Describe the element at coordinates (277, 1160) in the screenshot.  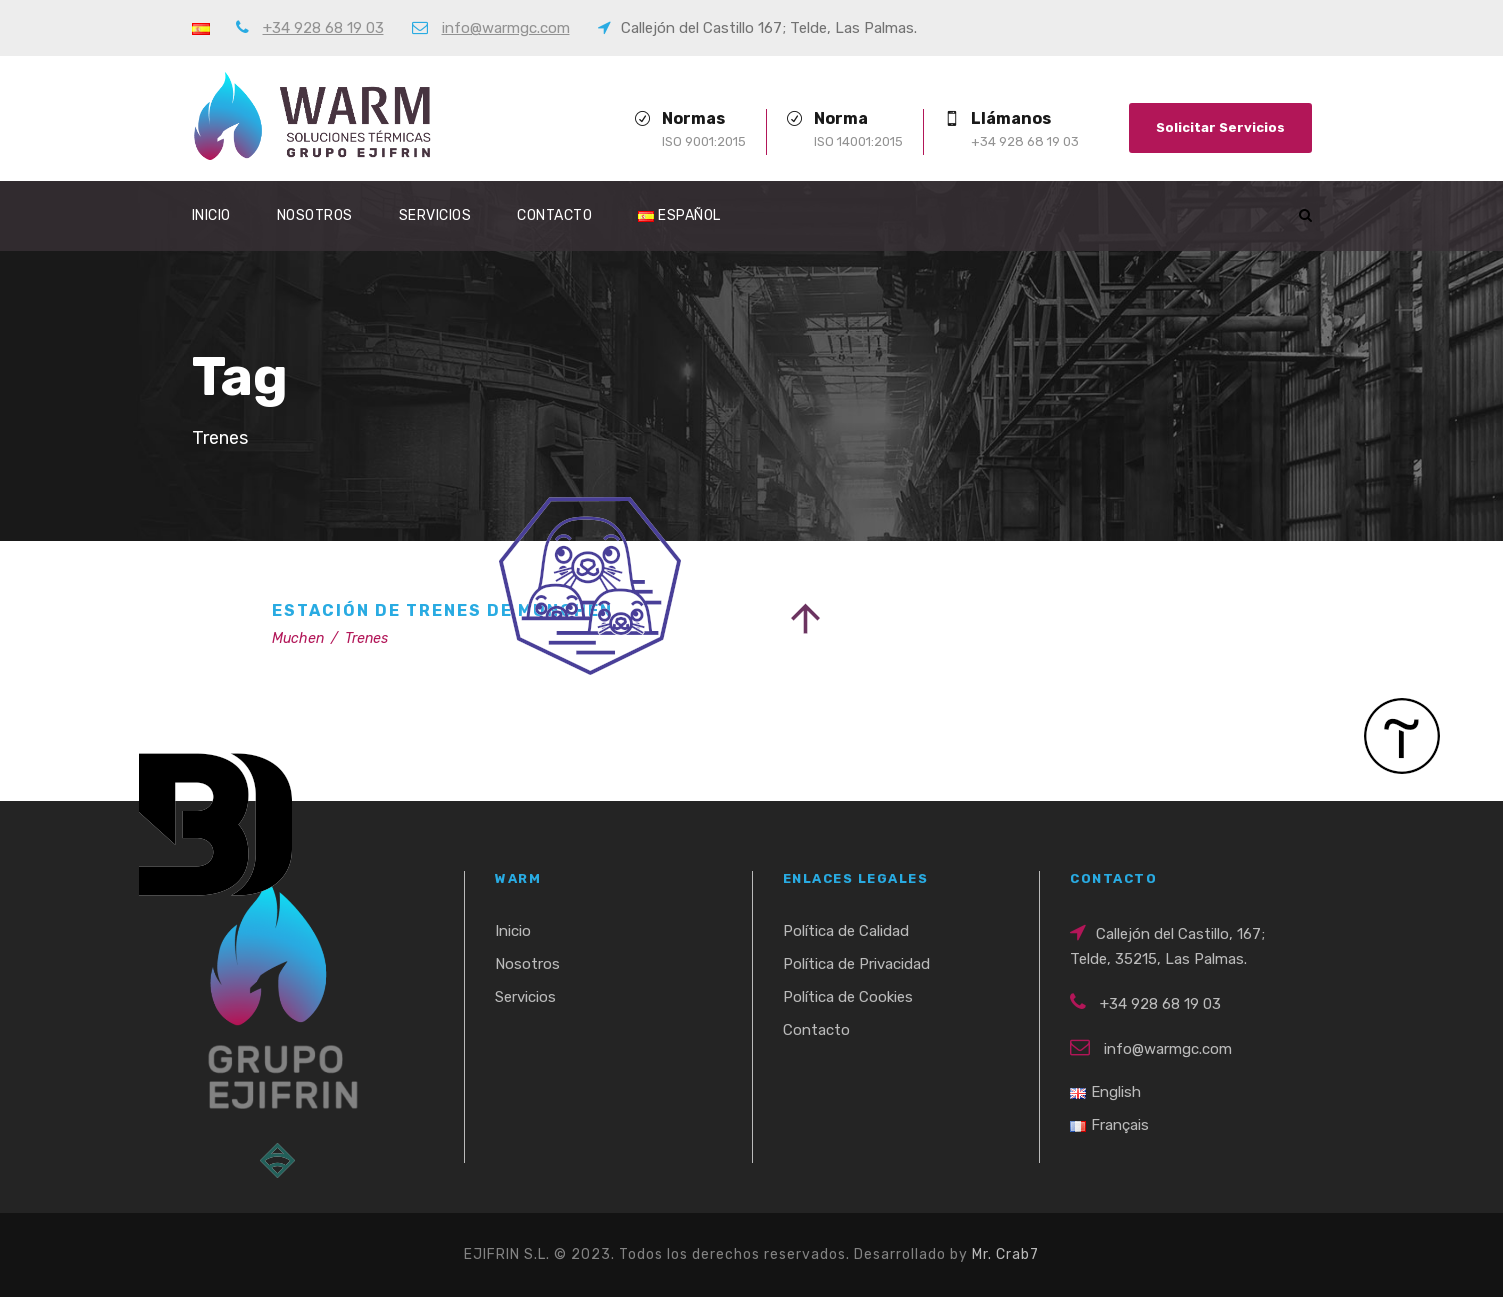
I see `sensu monitoring platform logo` at that location.